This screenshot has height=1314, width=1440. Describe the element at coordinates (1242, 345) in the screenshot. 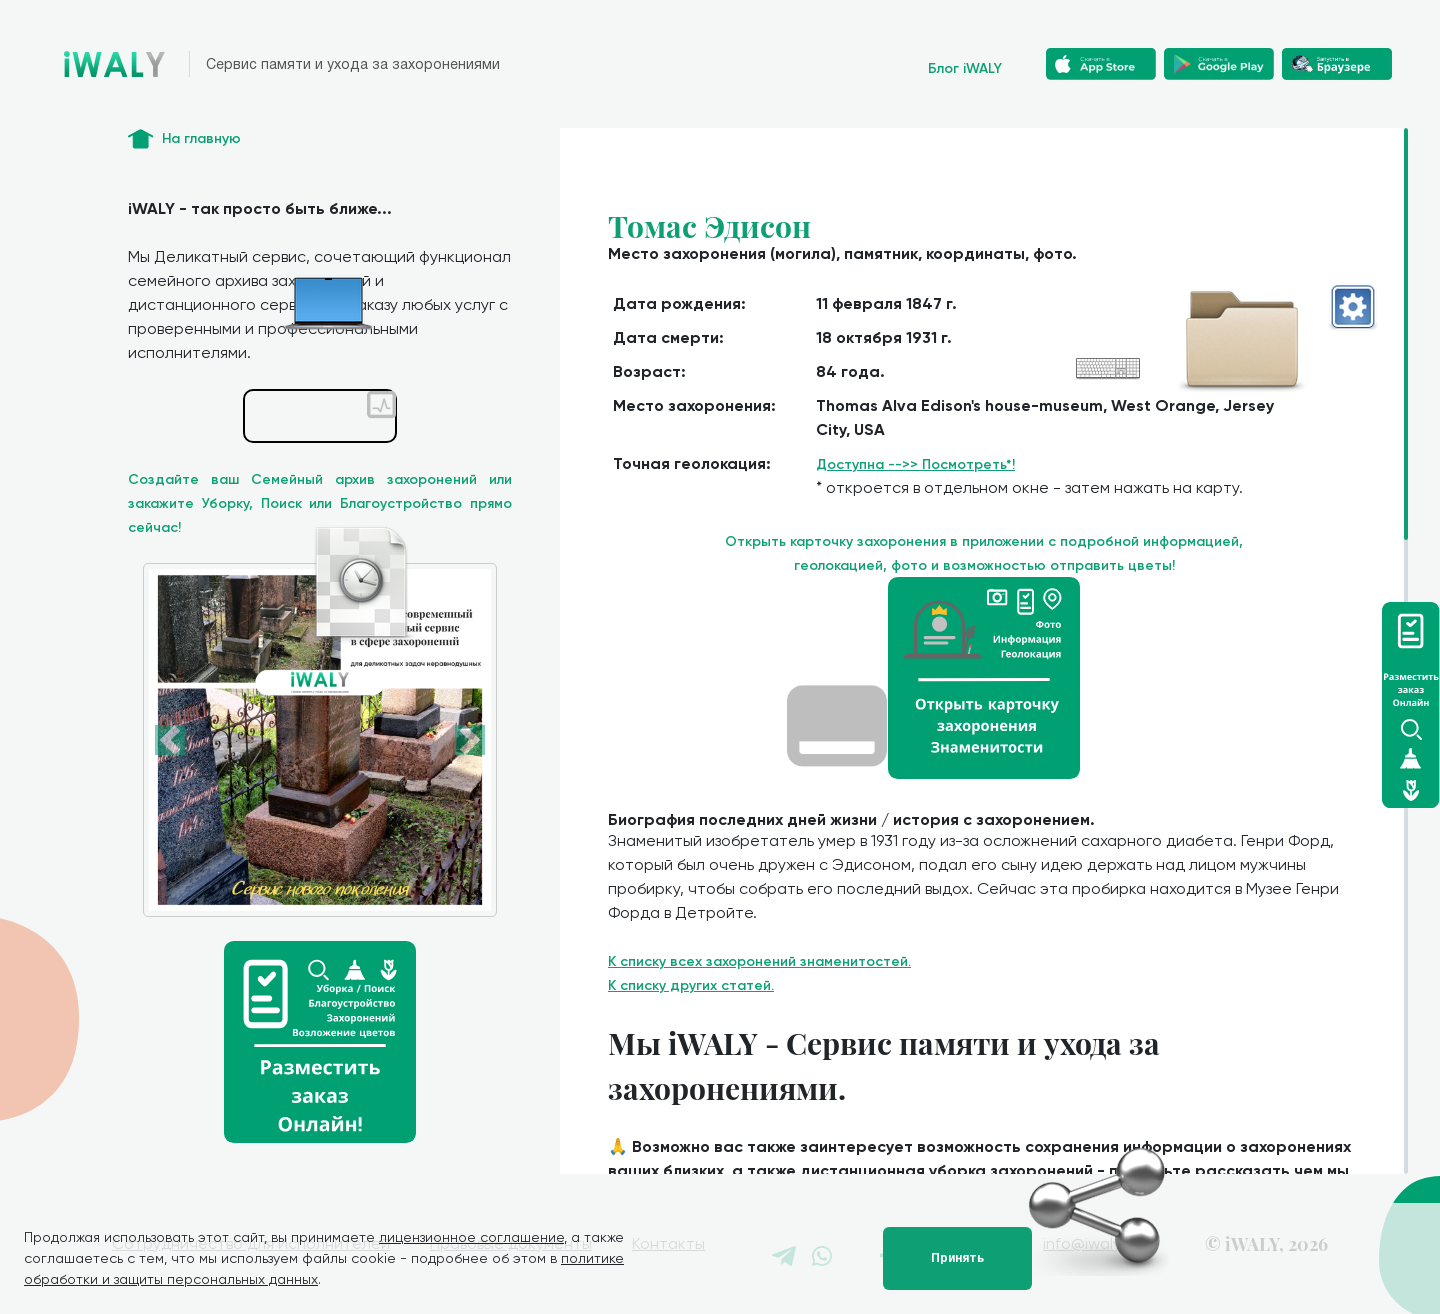

I see `open folder to view files` at that location.